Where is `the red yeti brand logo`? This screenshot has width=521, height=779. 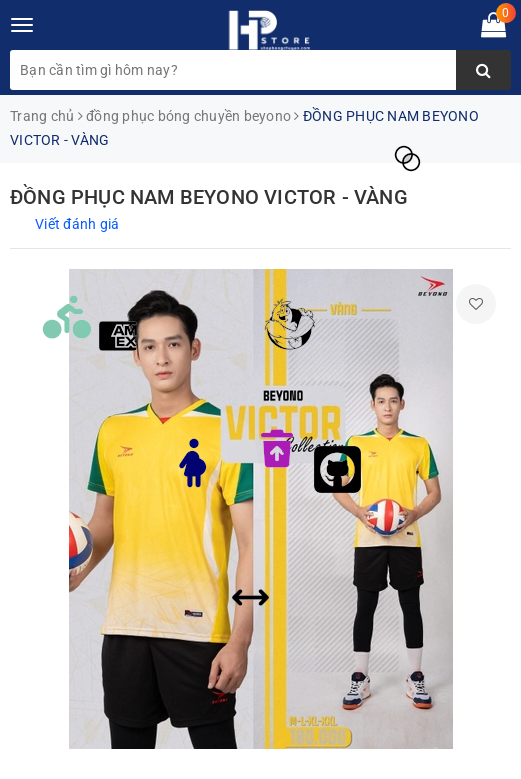 the red yeti brand logo is located at coordinates (290, 324).